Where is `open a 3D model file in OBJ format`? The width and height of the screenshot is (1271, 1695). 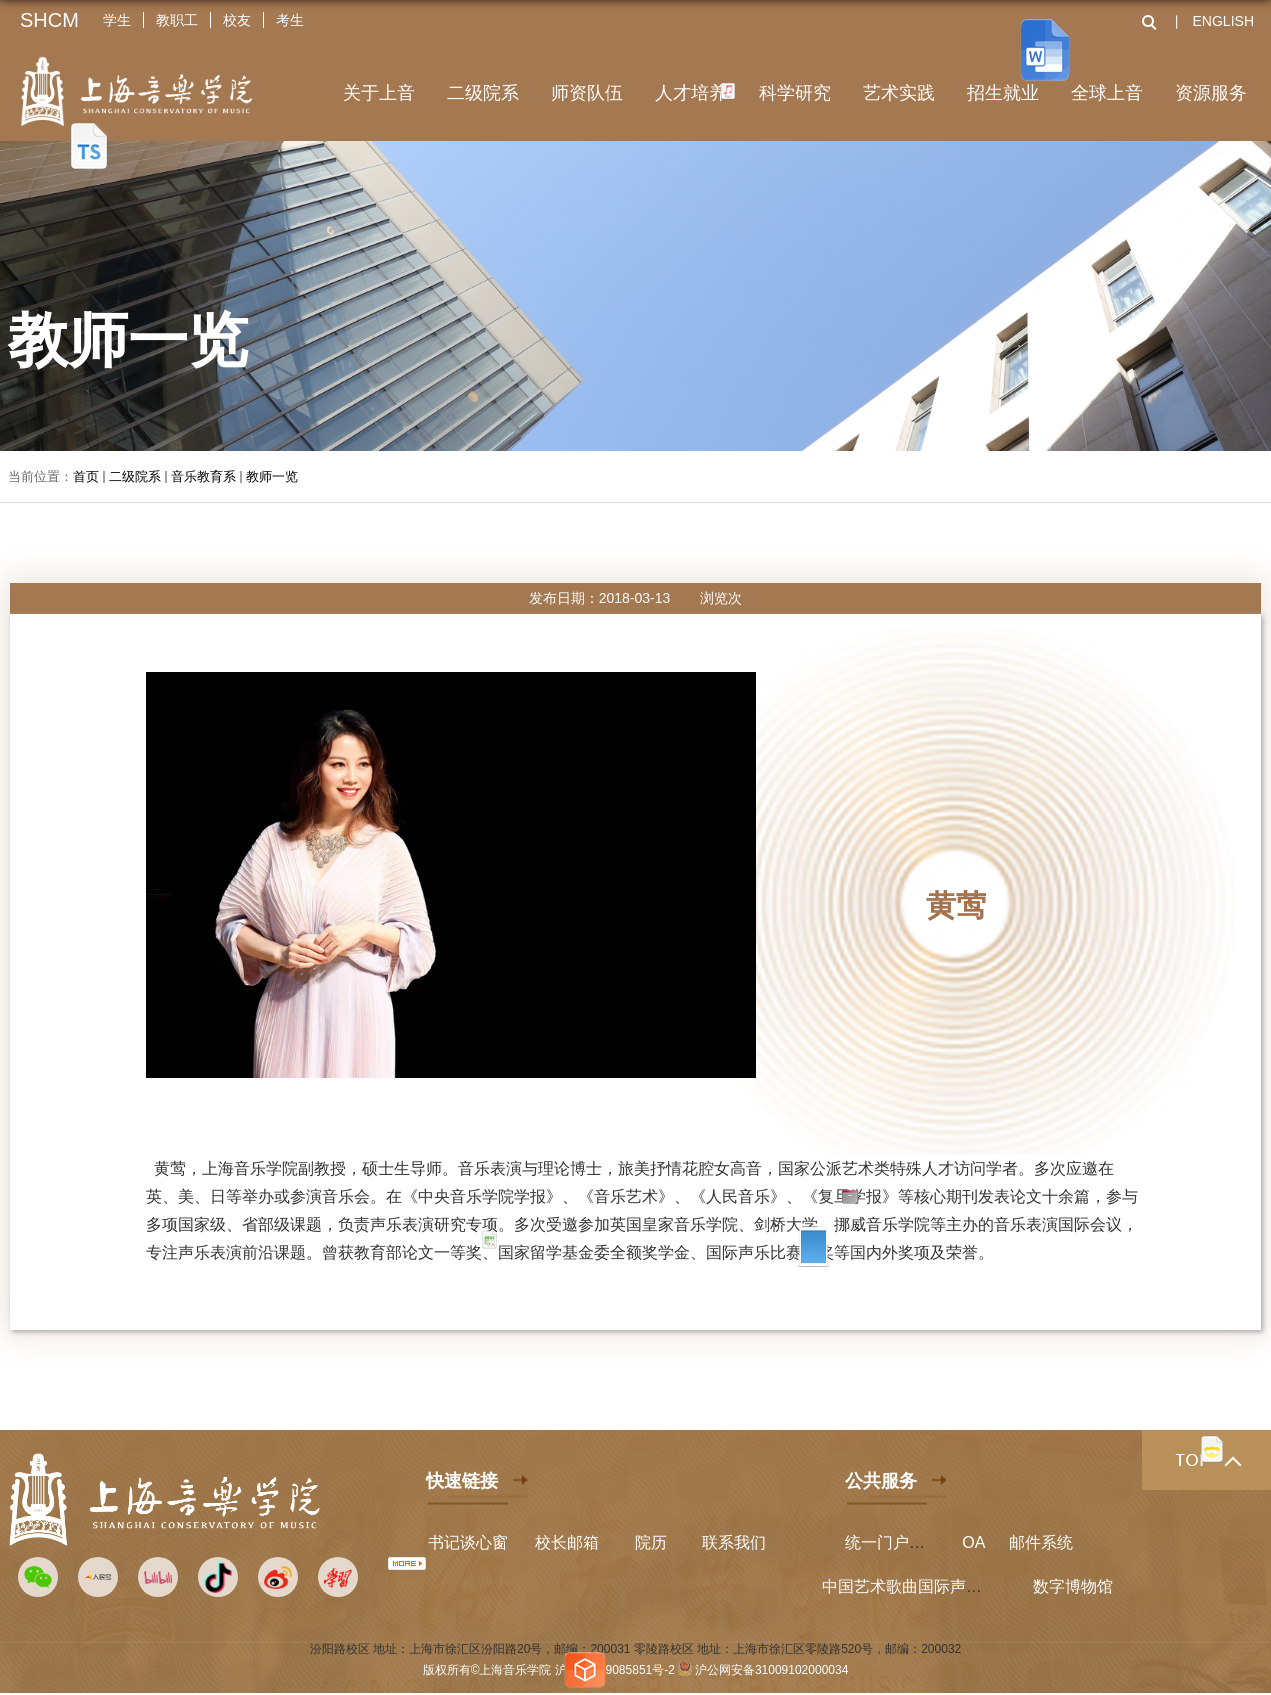 open a 3D model file in OBJ format is located at coordinates (585, 1669).